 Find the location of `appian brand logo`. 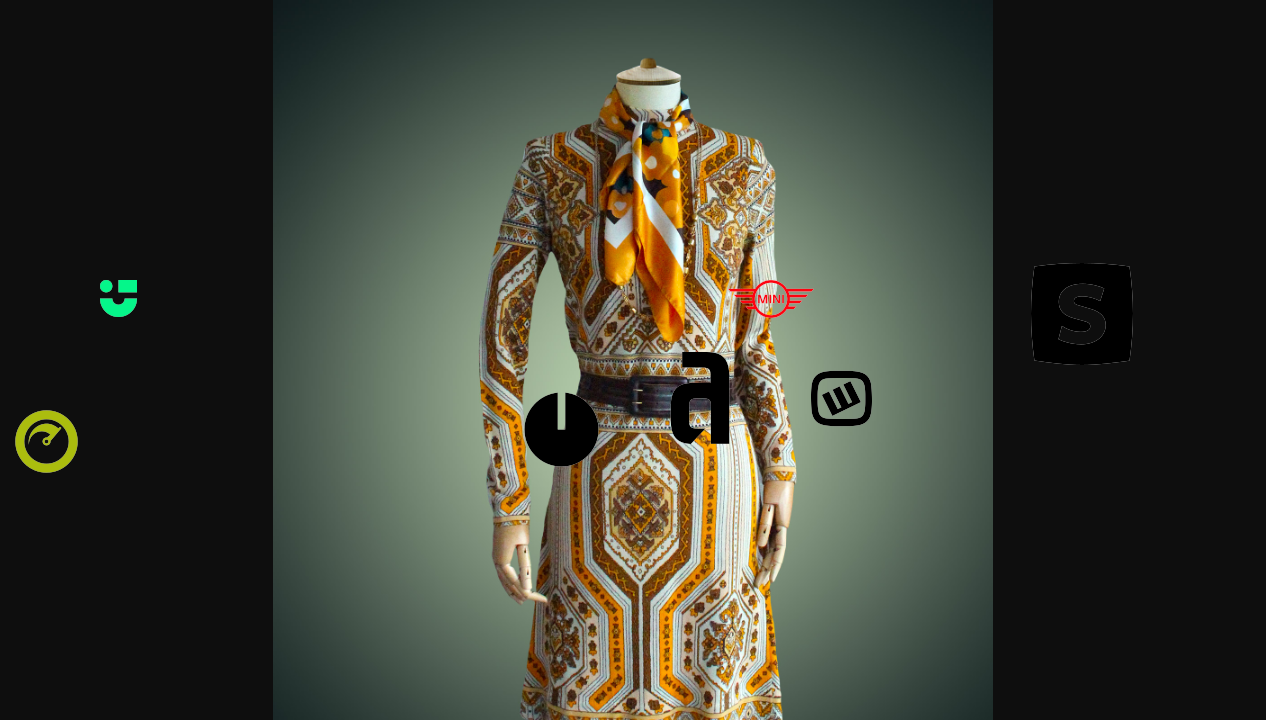

appian brand logo is located at coordinates (700, 398).